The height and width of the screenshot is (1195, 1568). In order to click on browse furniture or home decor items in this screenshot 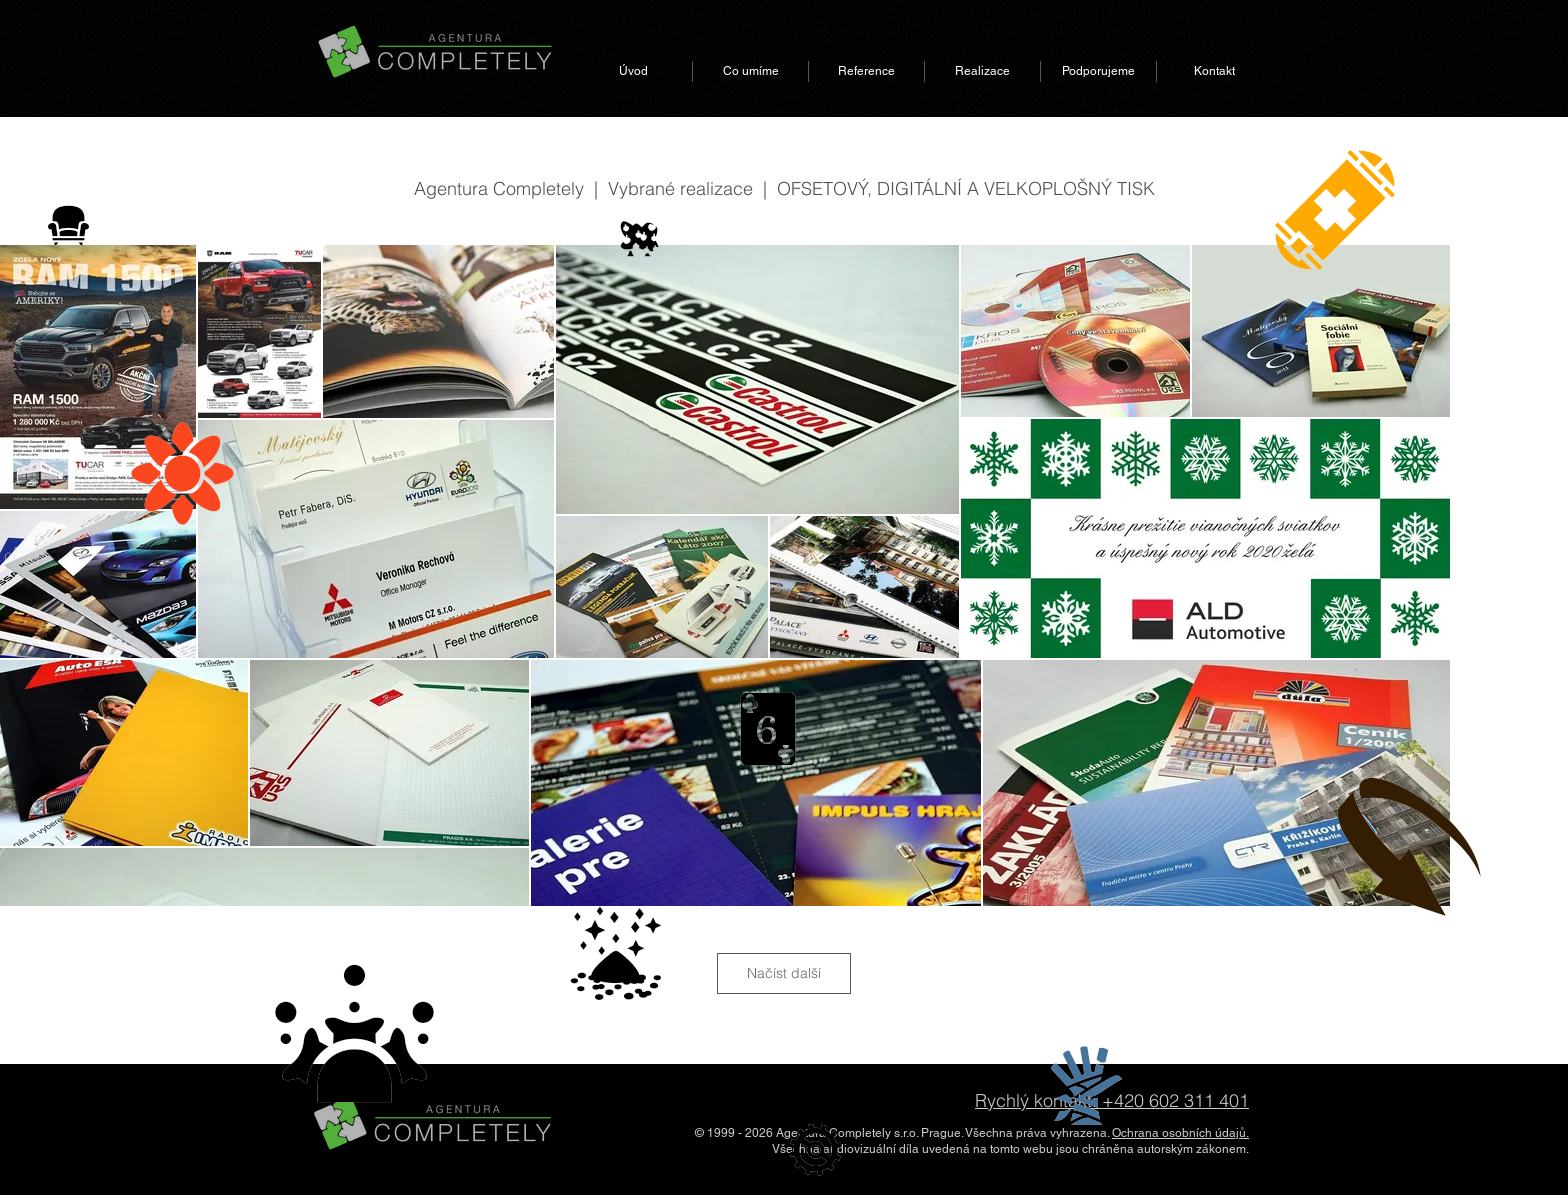, I will do `click(68, 225)`.